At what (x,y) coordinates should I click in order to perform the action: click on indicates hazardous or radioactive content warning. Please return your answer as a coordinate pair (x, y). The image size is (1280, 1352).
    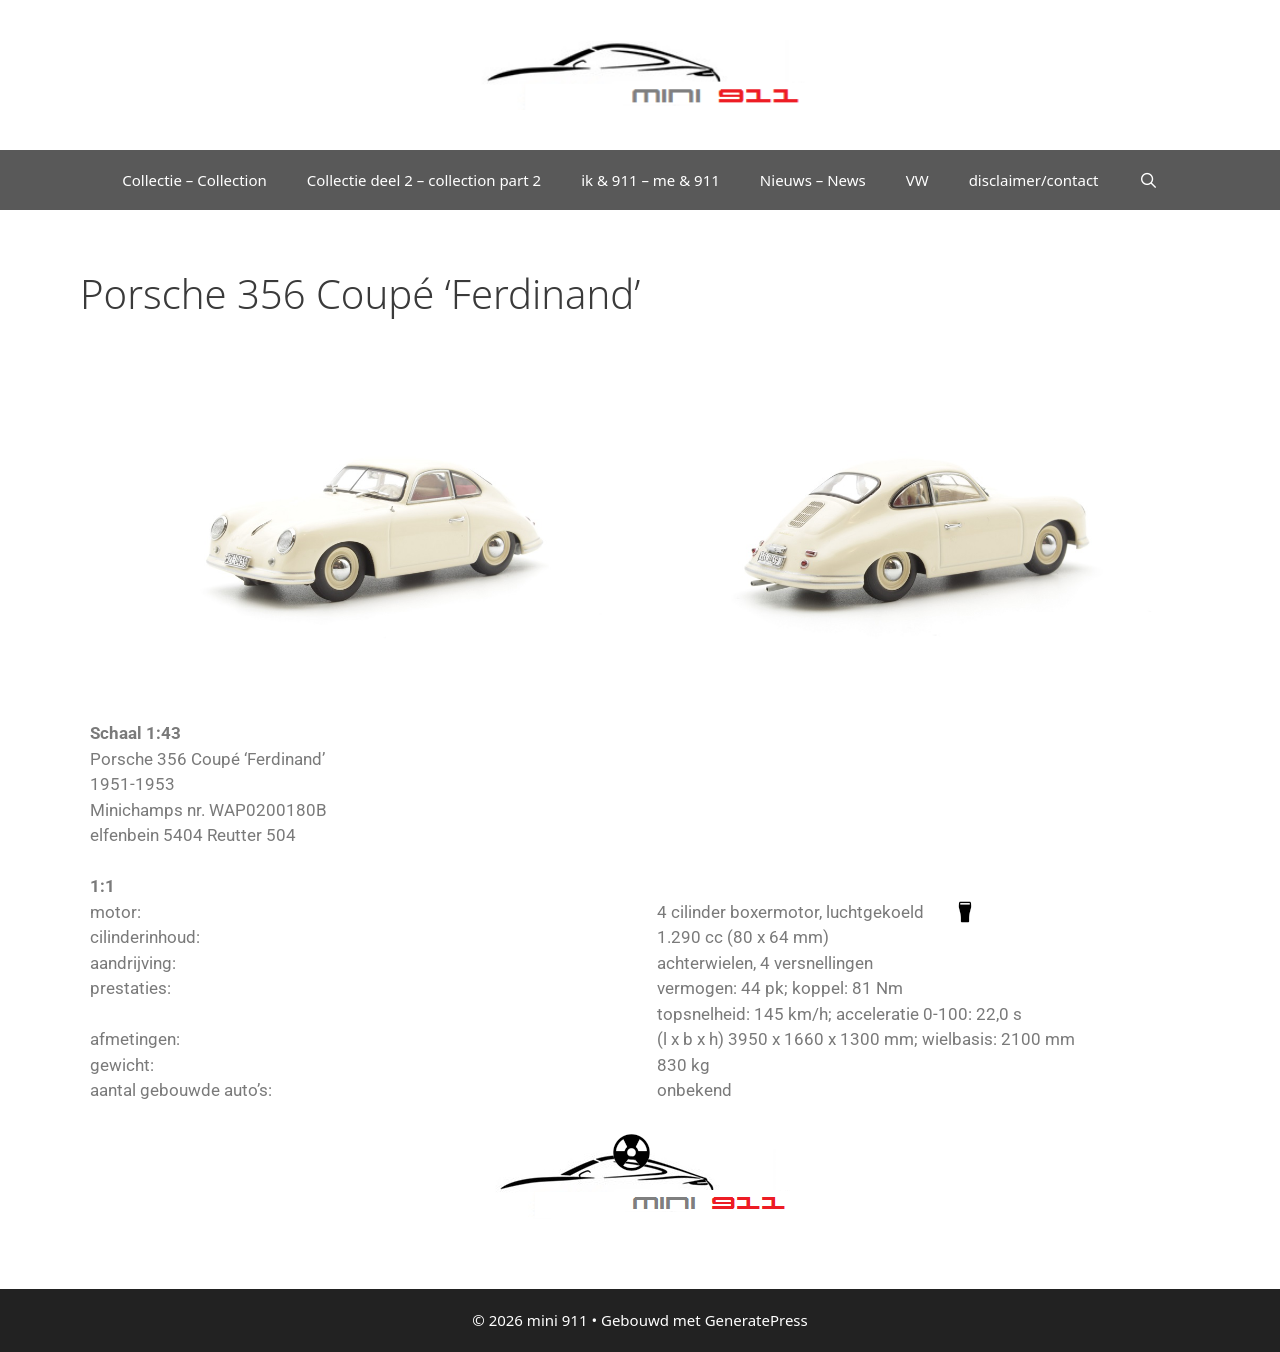
    Looking at the image, I should click on (631, 1152).